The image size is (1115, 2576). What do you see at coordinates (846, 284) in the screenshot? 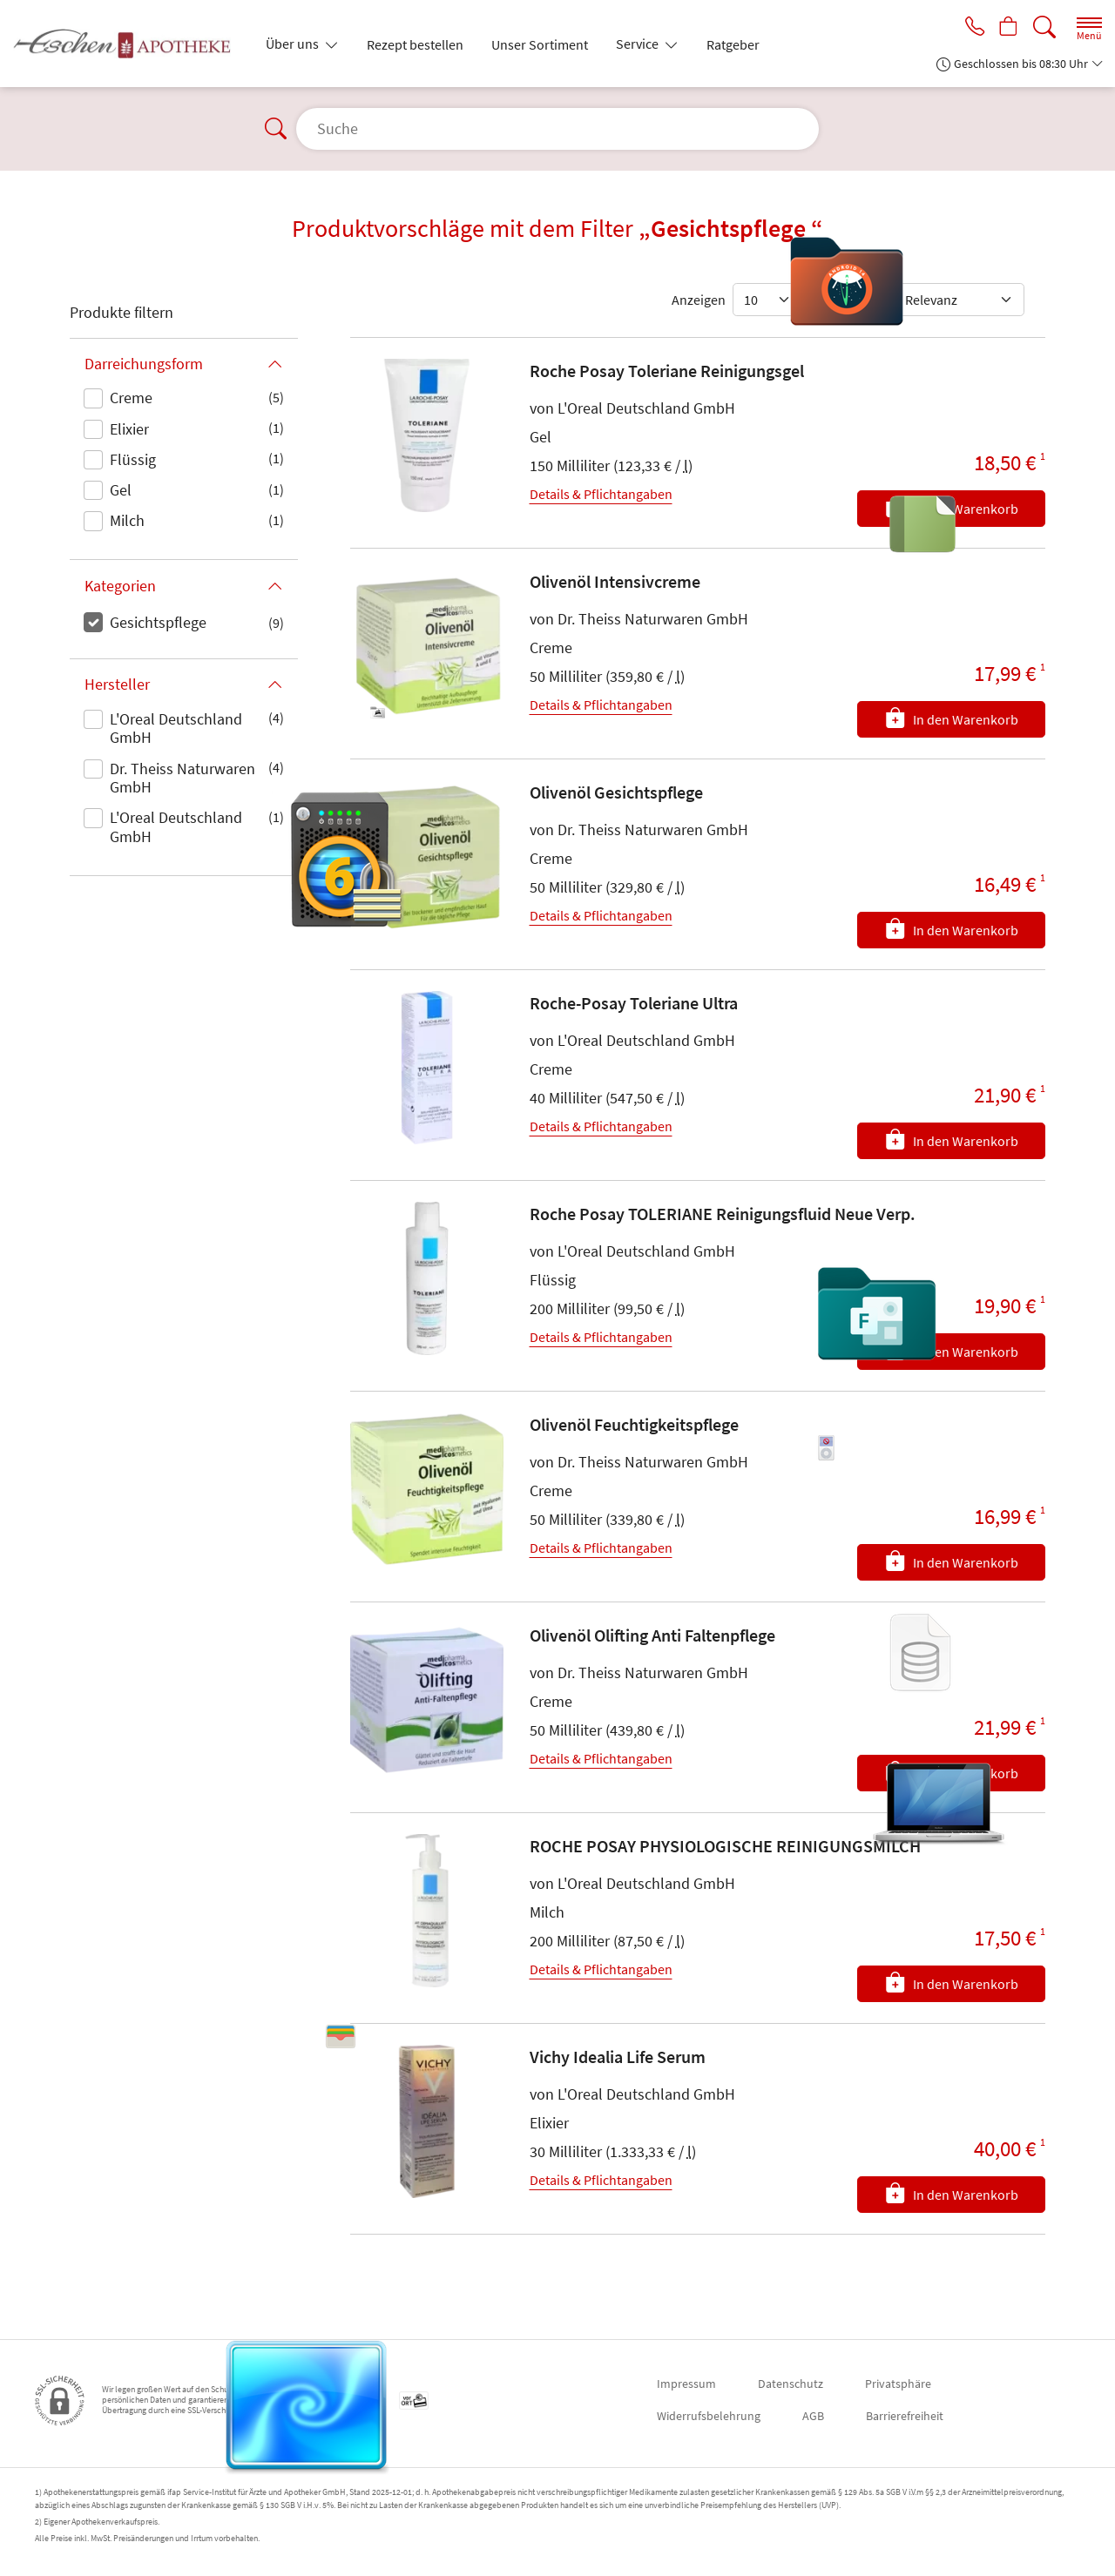
I see `open android 14 system folder` at bounding box center [846, 284].